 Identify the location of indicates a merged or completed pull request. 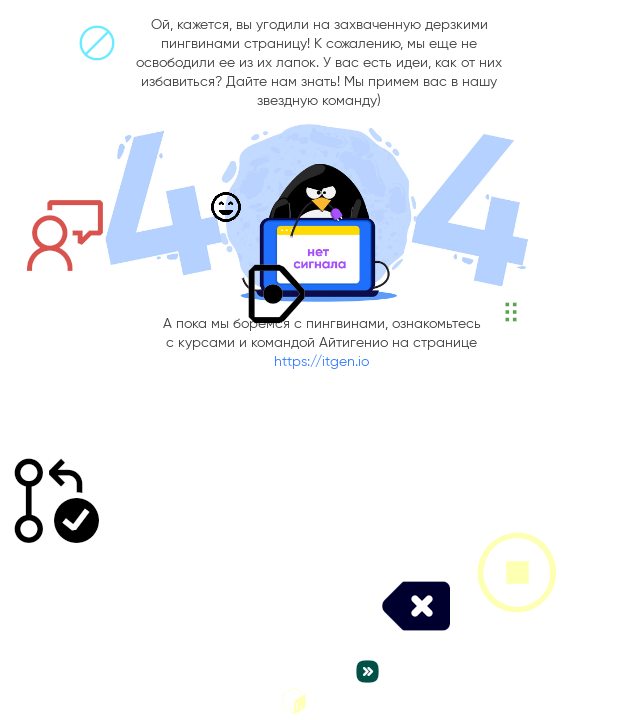
(54, 498).